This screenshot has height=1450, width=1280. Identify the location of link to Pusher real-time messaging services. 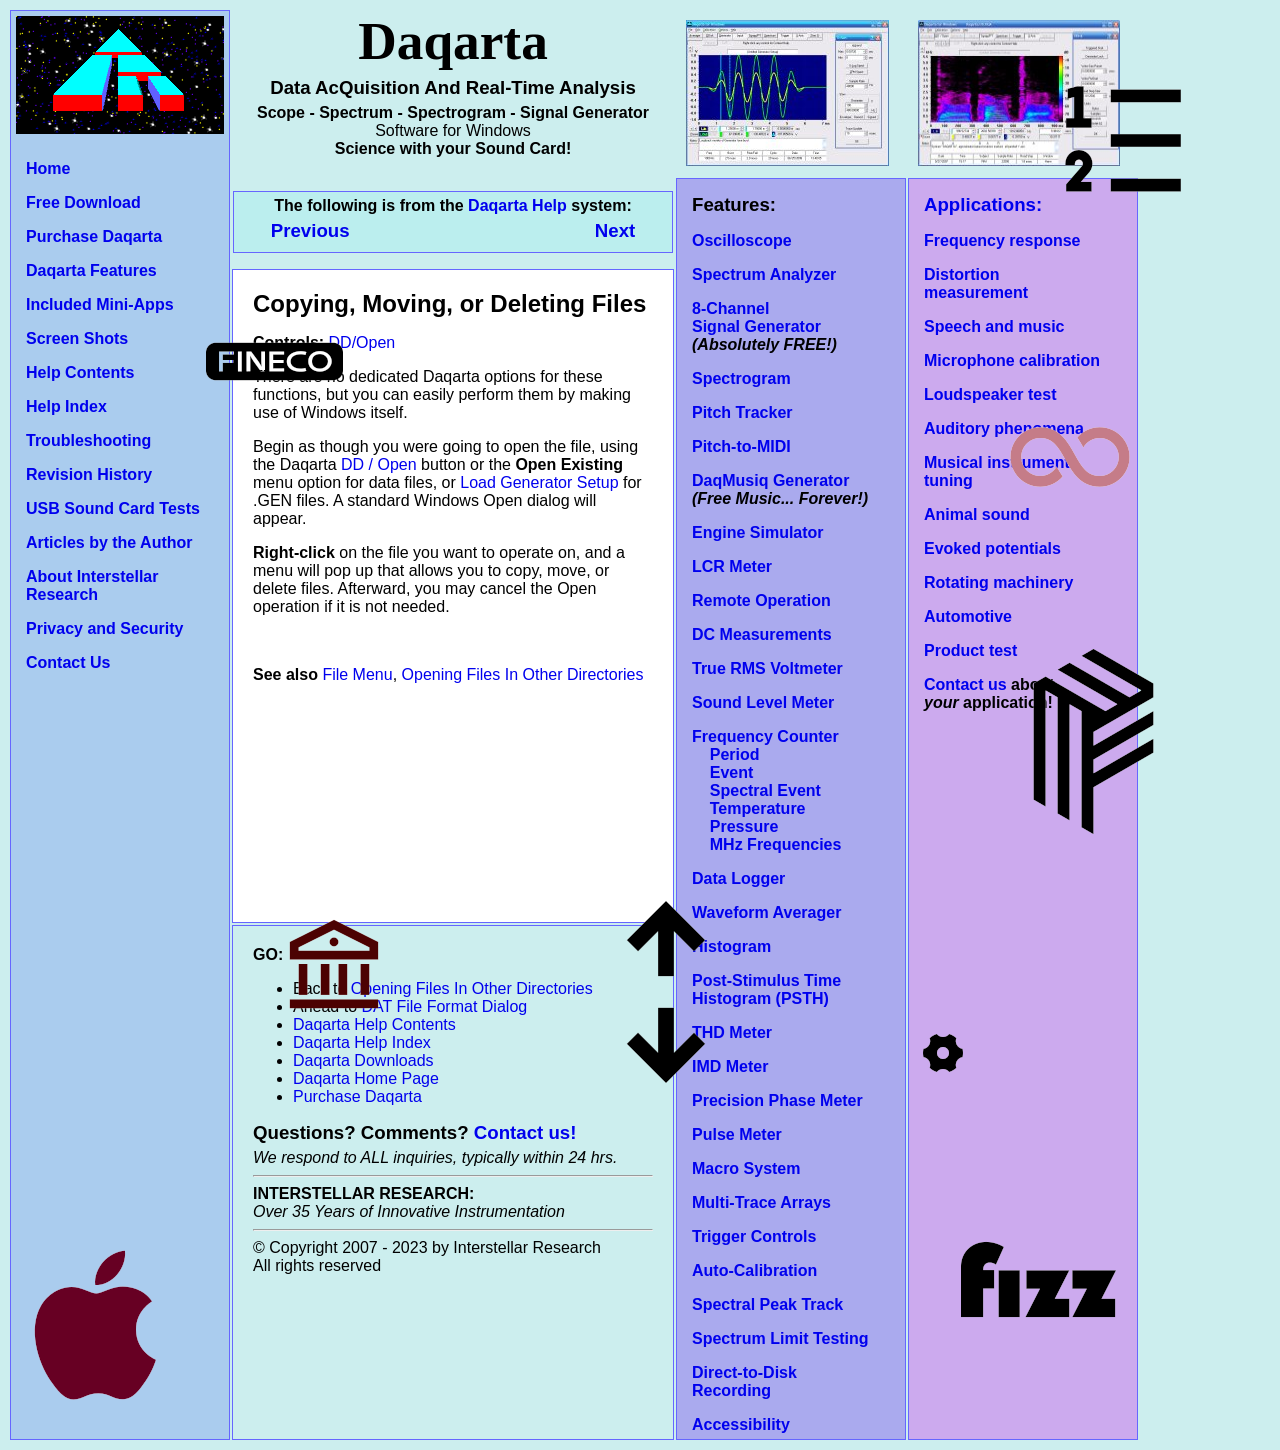
(1093, 741).